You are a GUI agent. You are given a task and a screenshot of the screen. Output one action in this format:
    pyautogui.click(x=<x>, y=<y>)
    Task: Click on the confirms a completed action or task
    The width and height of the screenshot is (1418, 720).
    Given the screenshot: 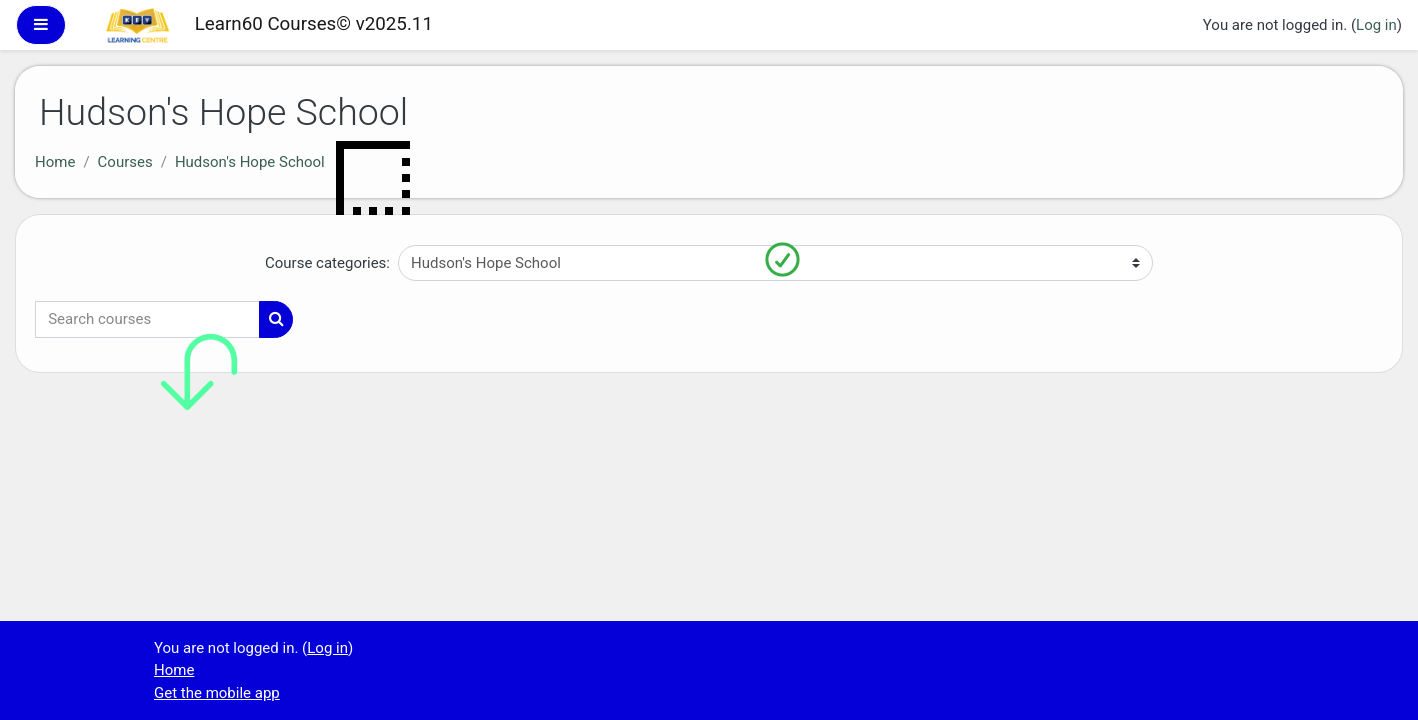 What is the action you would take?
    pyautogui.click(x=782, y=259)
    